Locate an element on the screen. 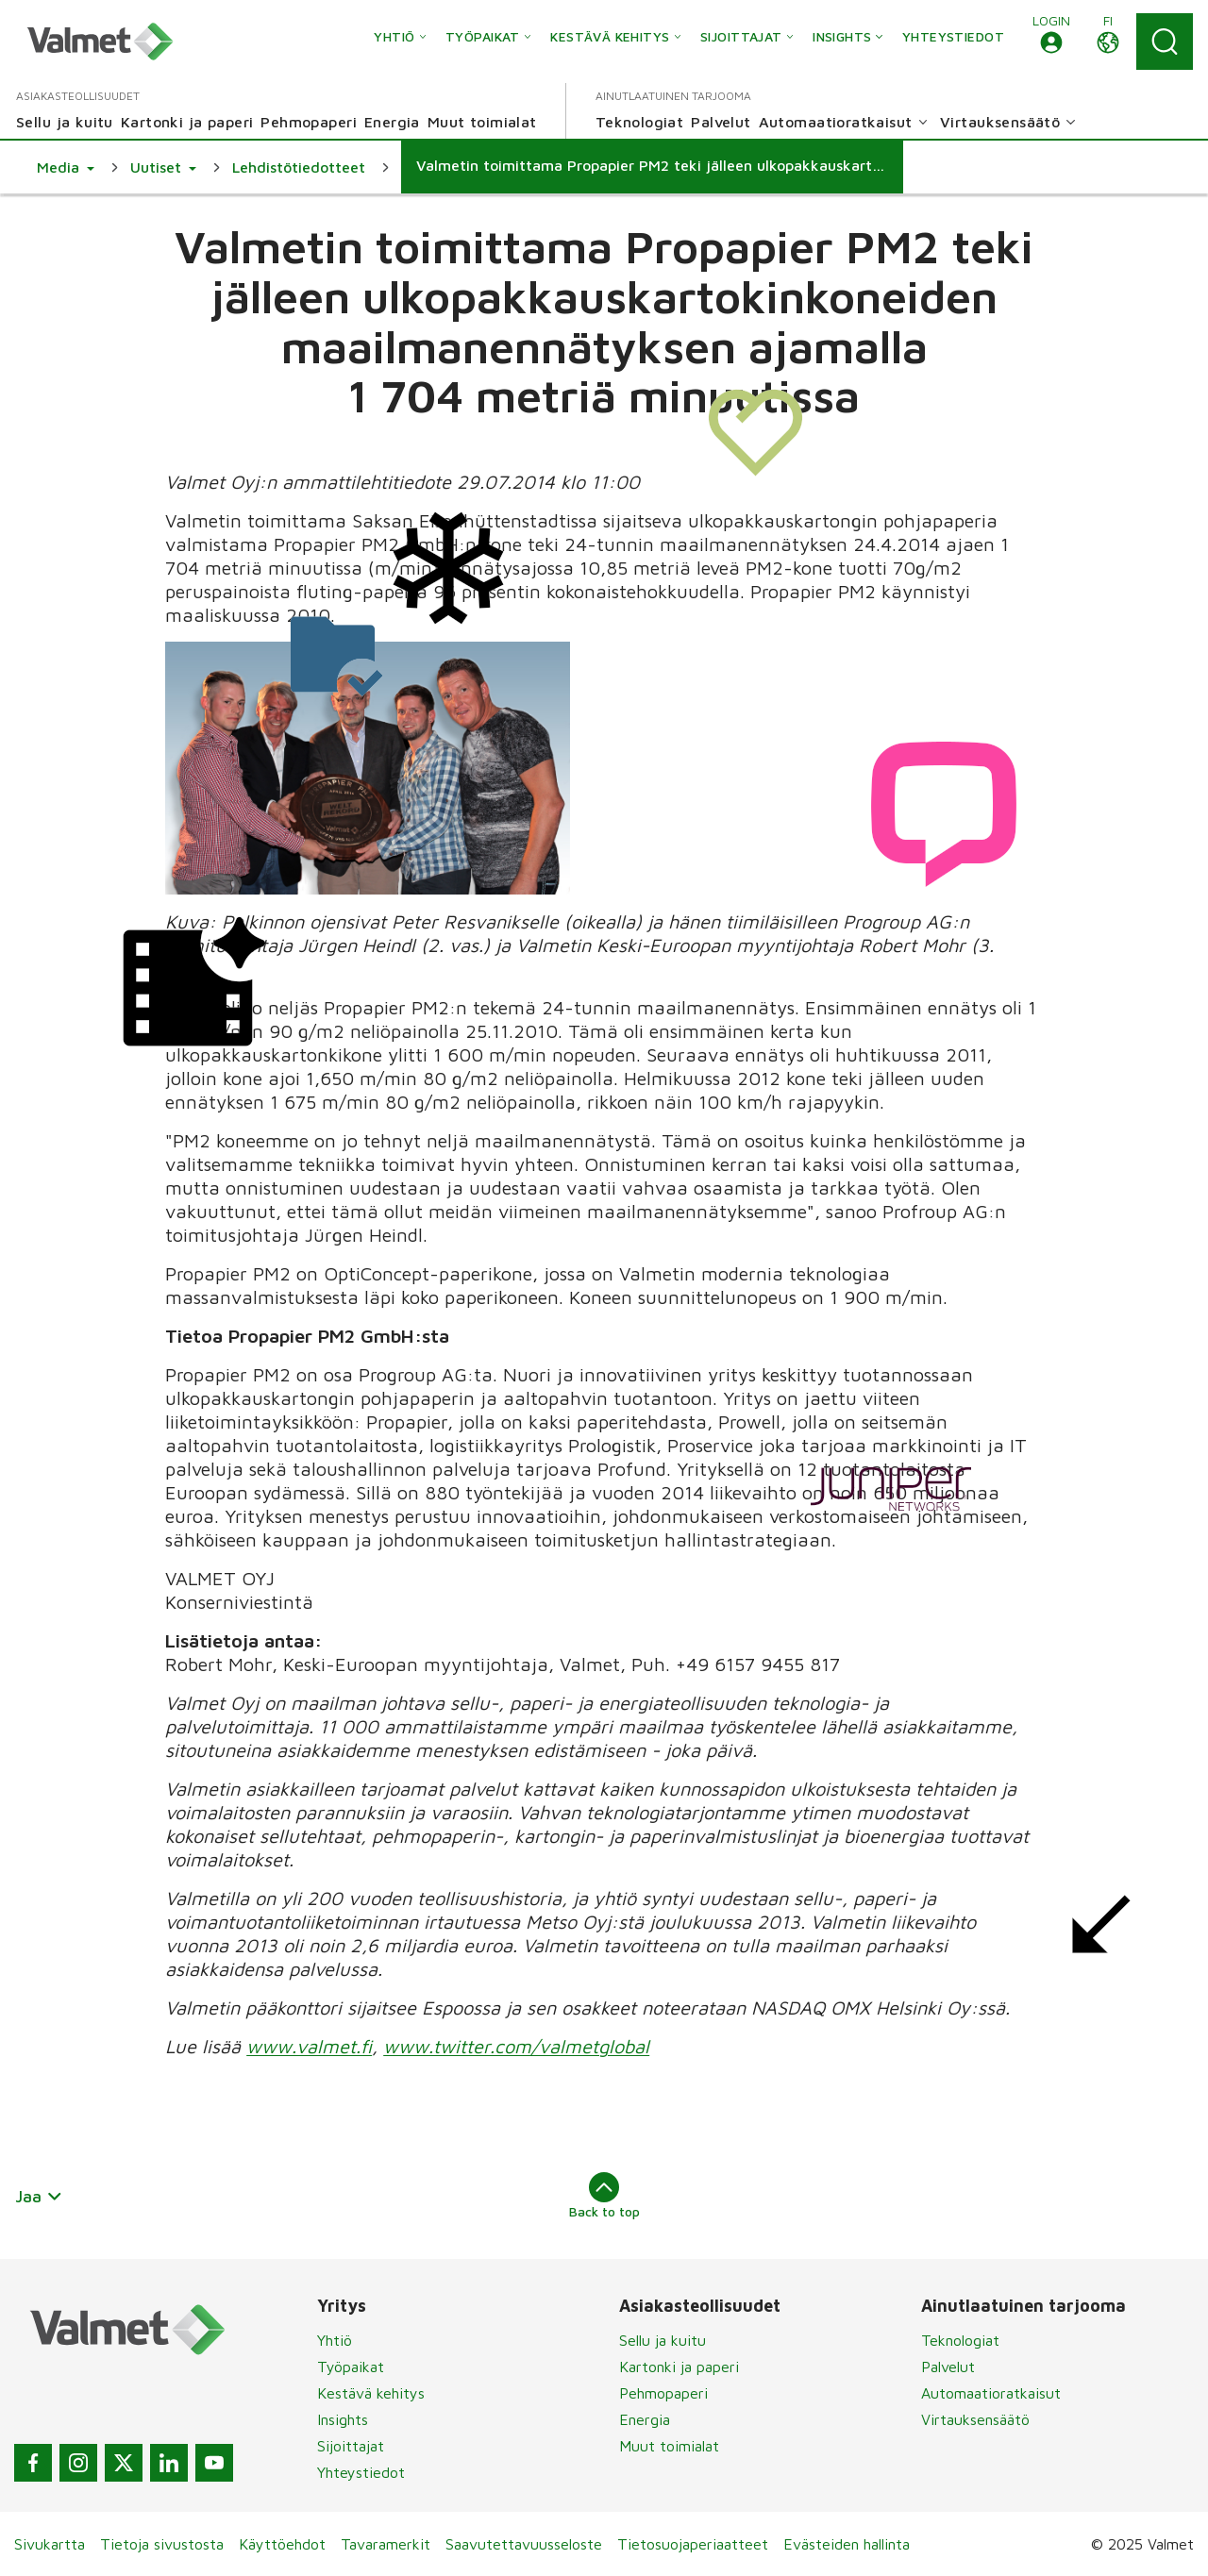 The image size is (1208, 2576). navigate back and down is located at coordinates (1099, 1925).